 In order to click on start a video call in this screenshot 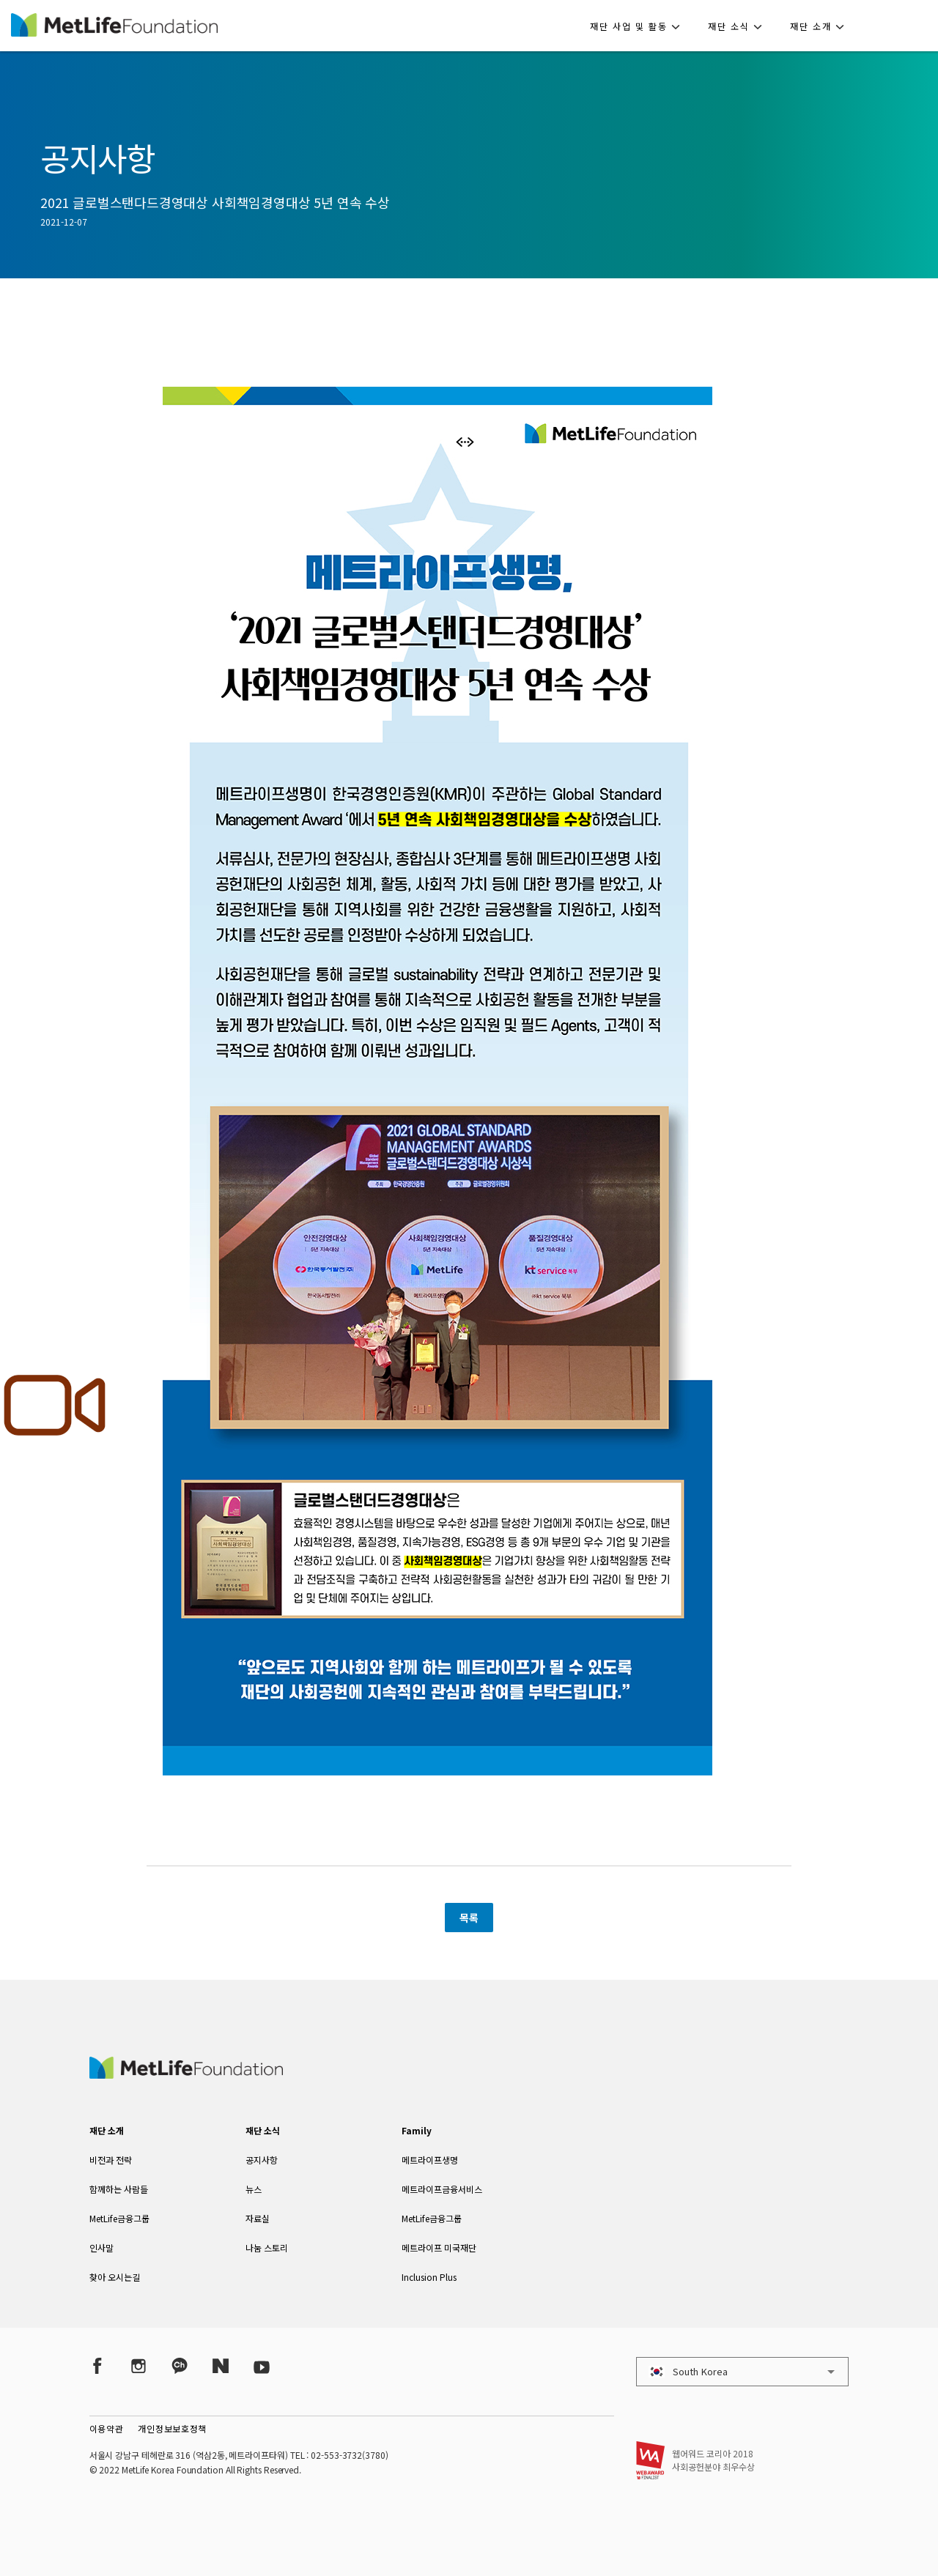, I will do `click(54, 1405)`.